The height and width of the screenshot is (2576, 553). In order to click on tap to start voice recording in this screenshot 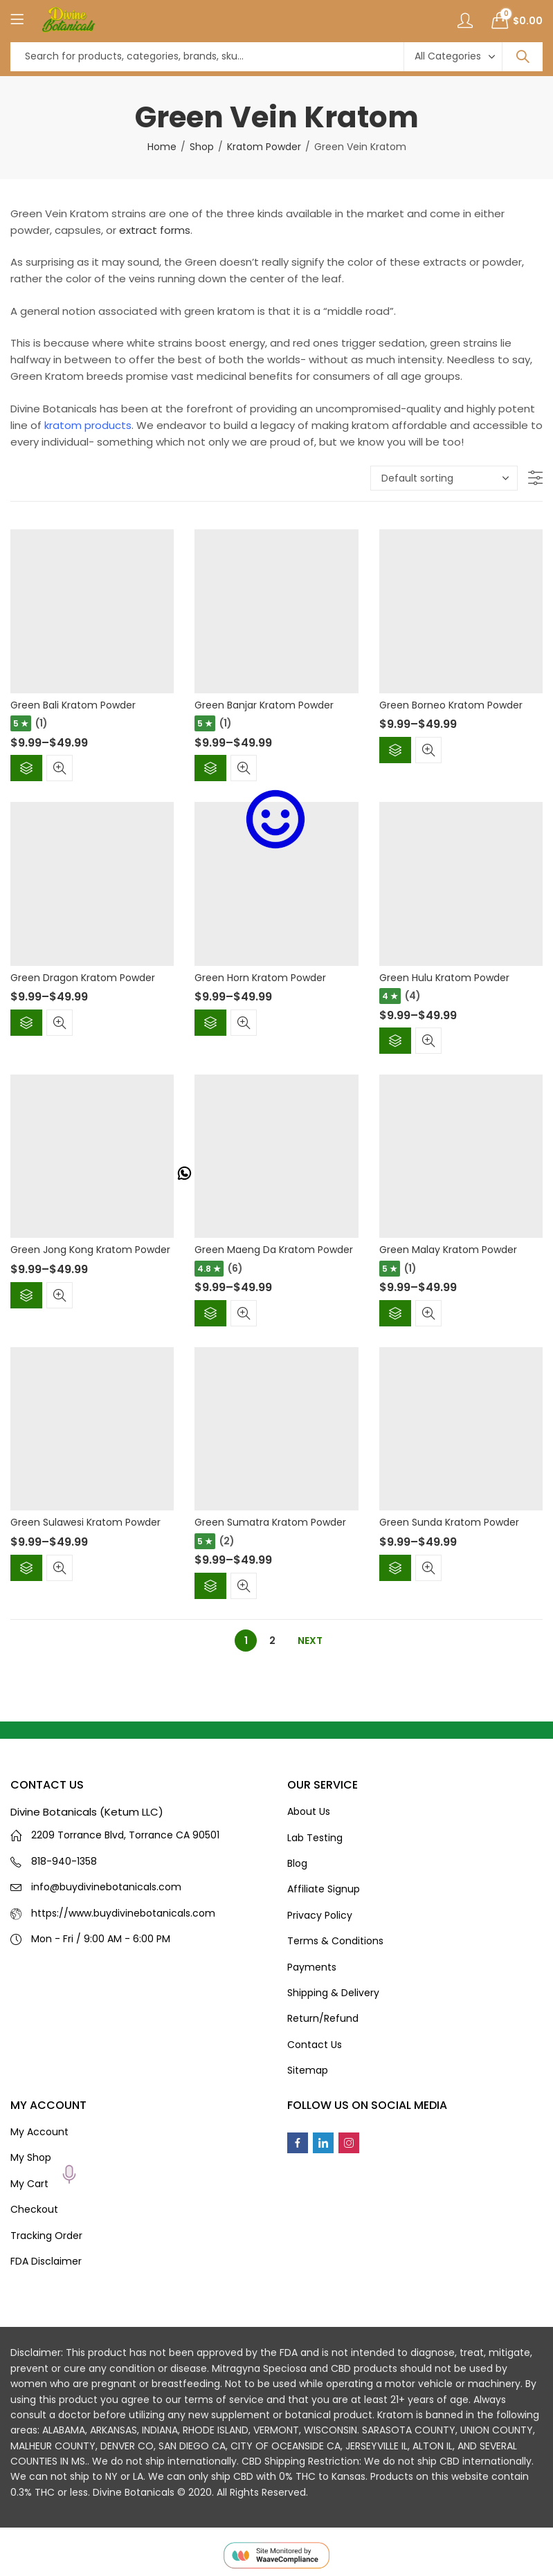, I will do `click(69, 2174)`.